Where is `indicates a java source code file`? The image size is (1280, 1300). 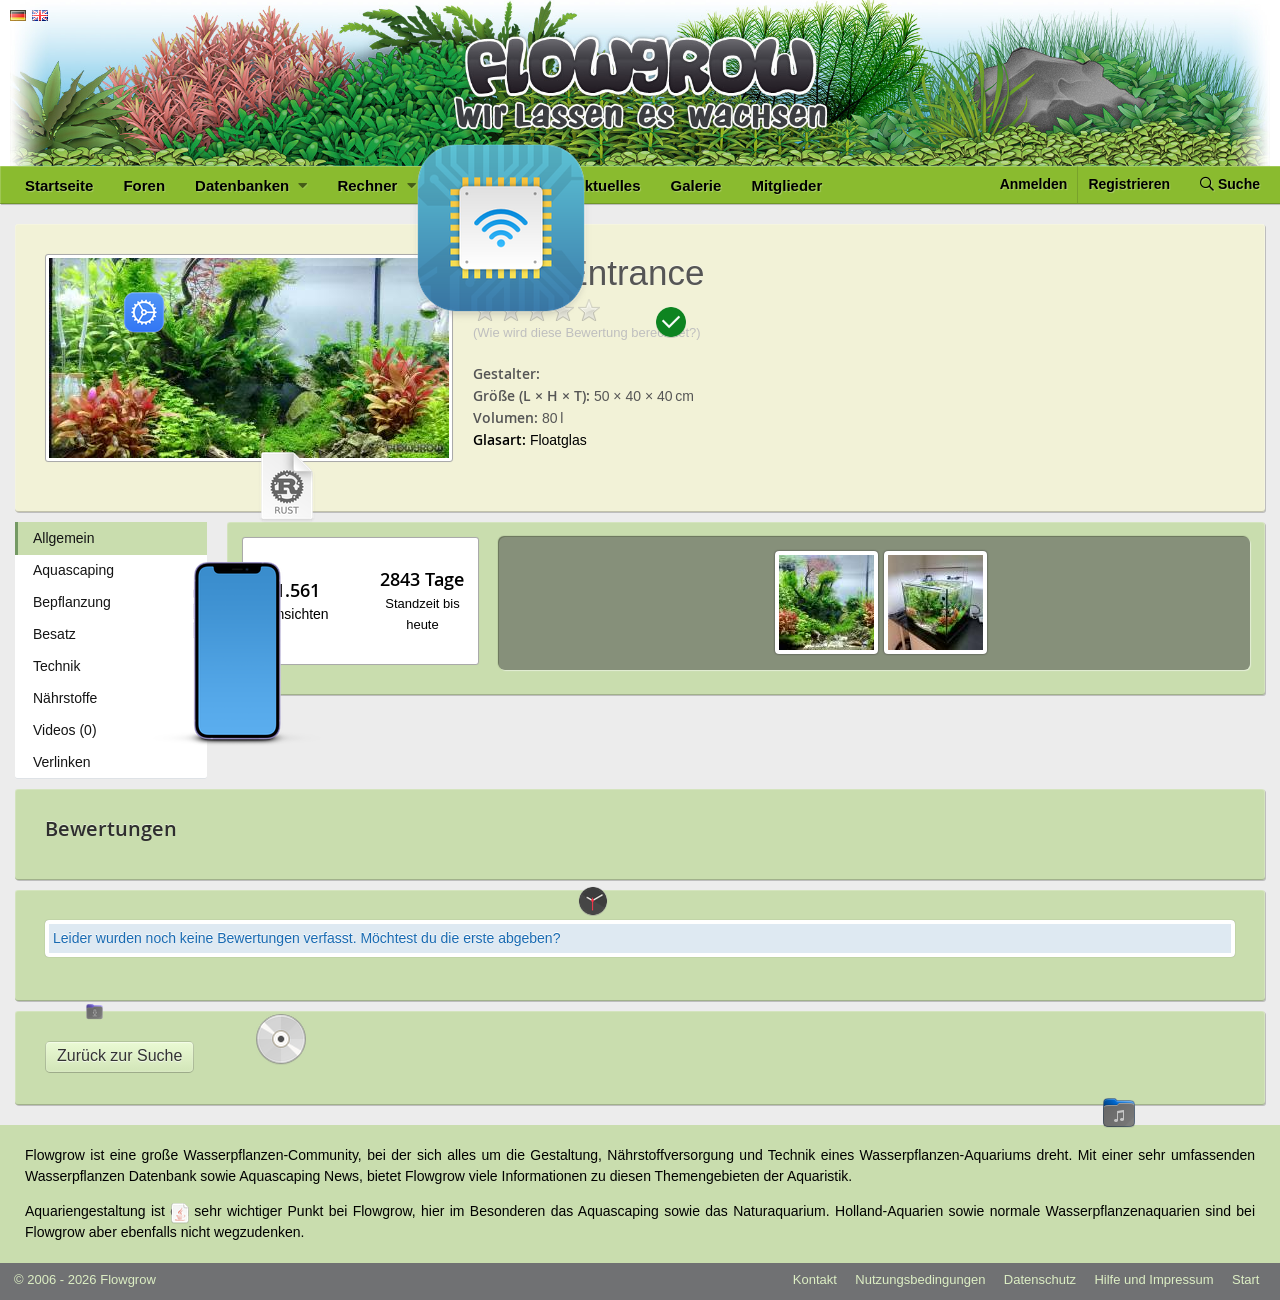
indicates a java source code file is located at coordinates (180, 1213).